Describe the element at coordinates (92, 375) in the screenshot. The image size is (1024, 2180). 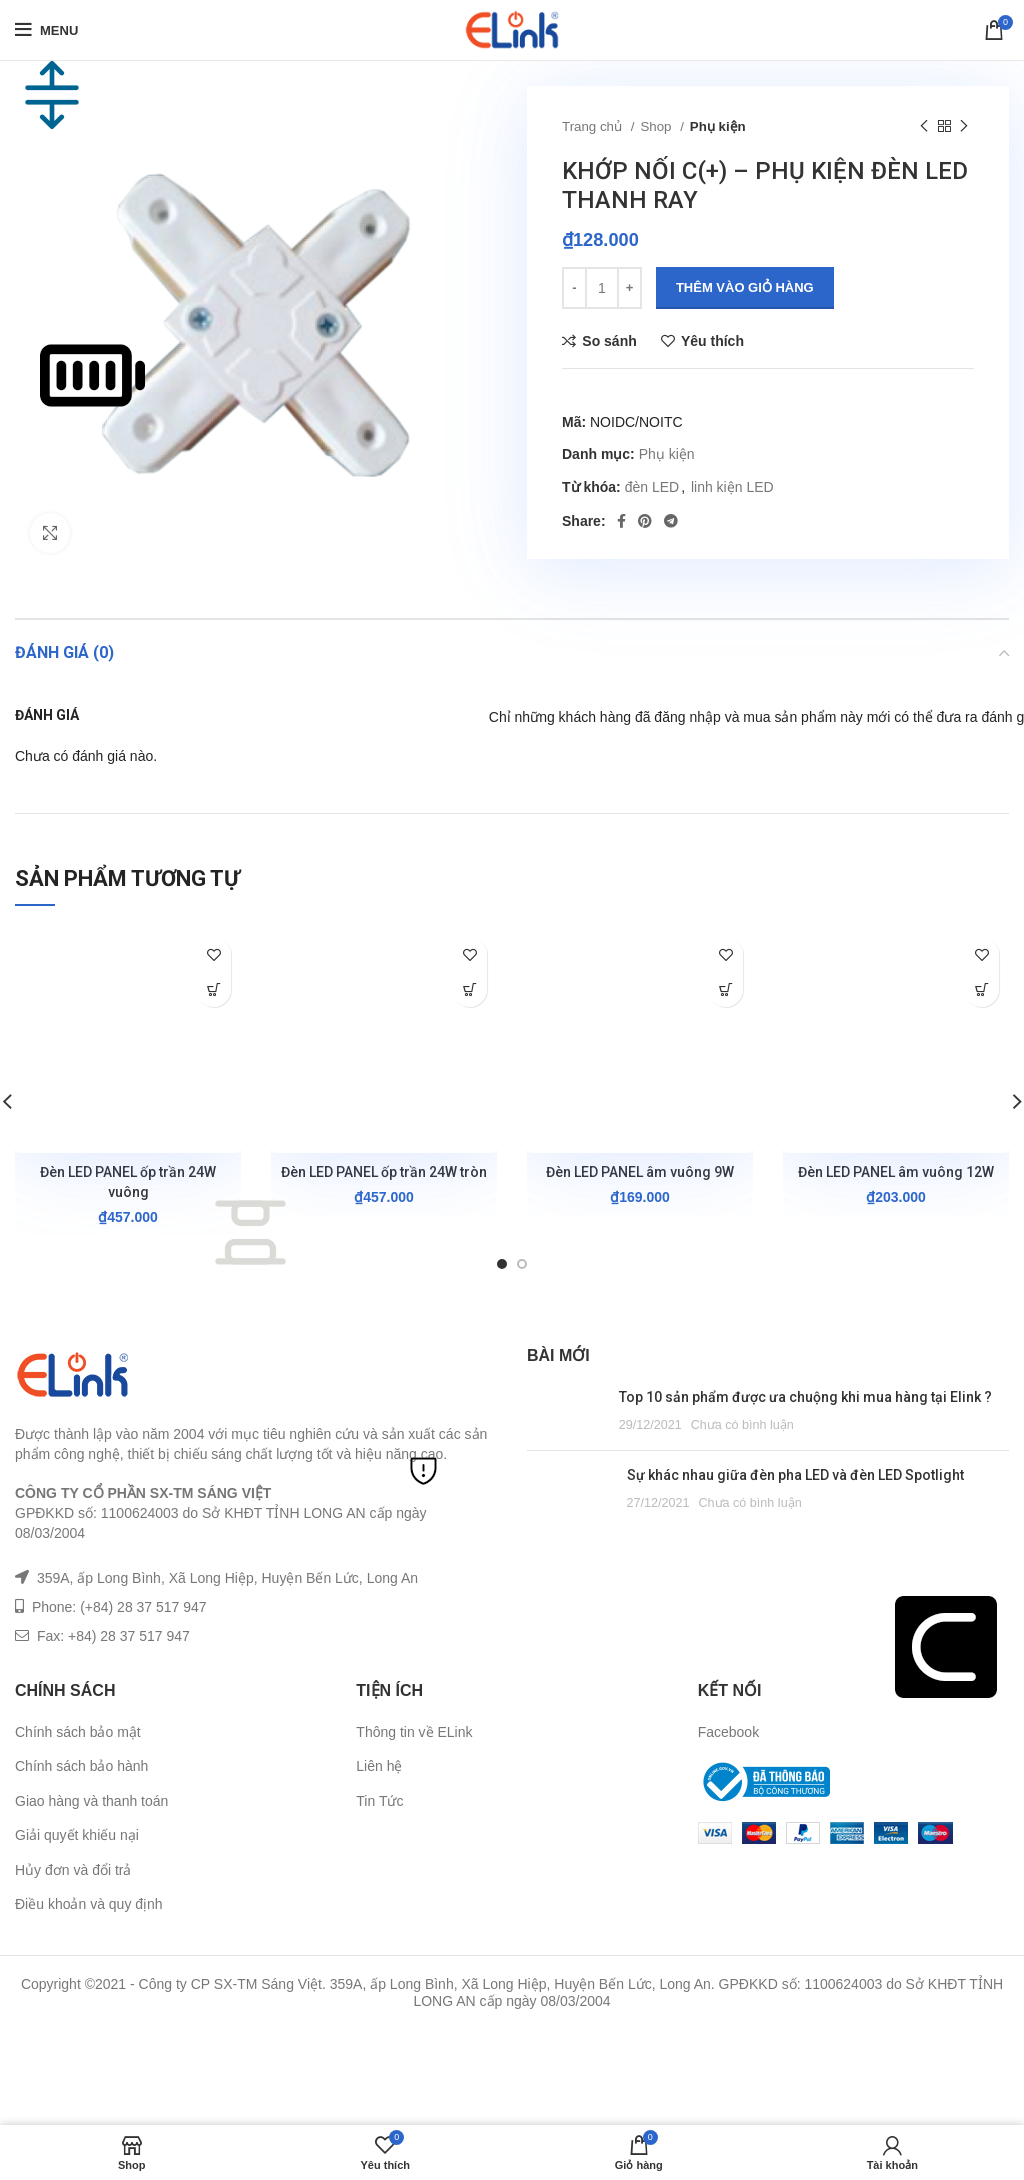
I see `indicates battery is fully charged` at that location.